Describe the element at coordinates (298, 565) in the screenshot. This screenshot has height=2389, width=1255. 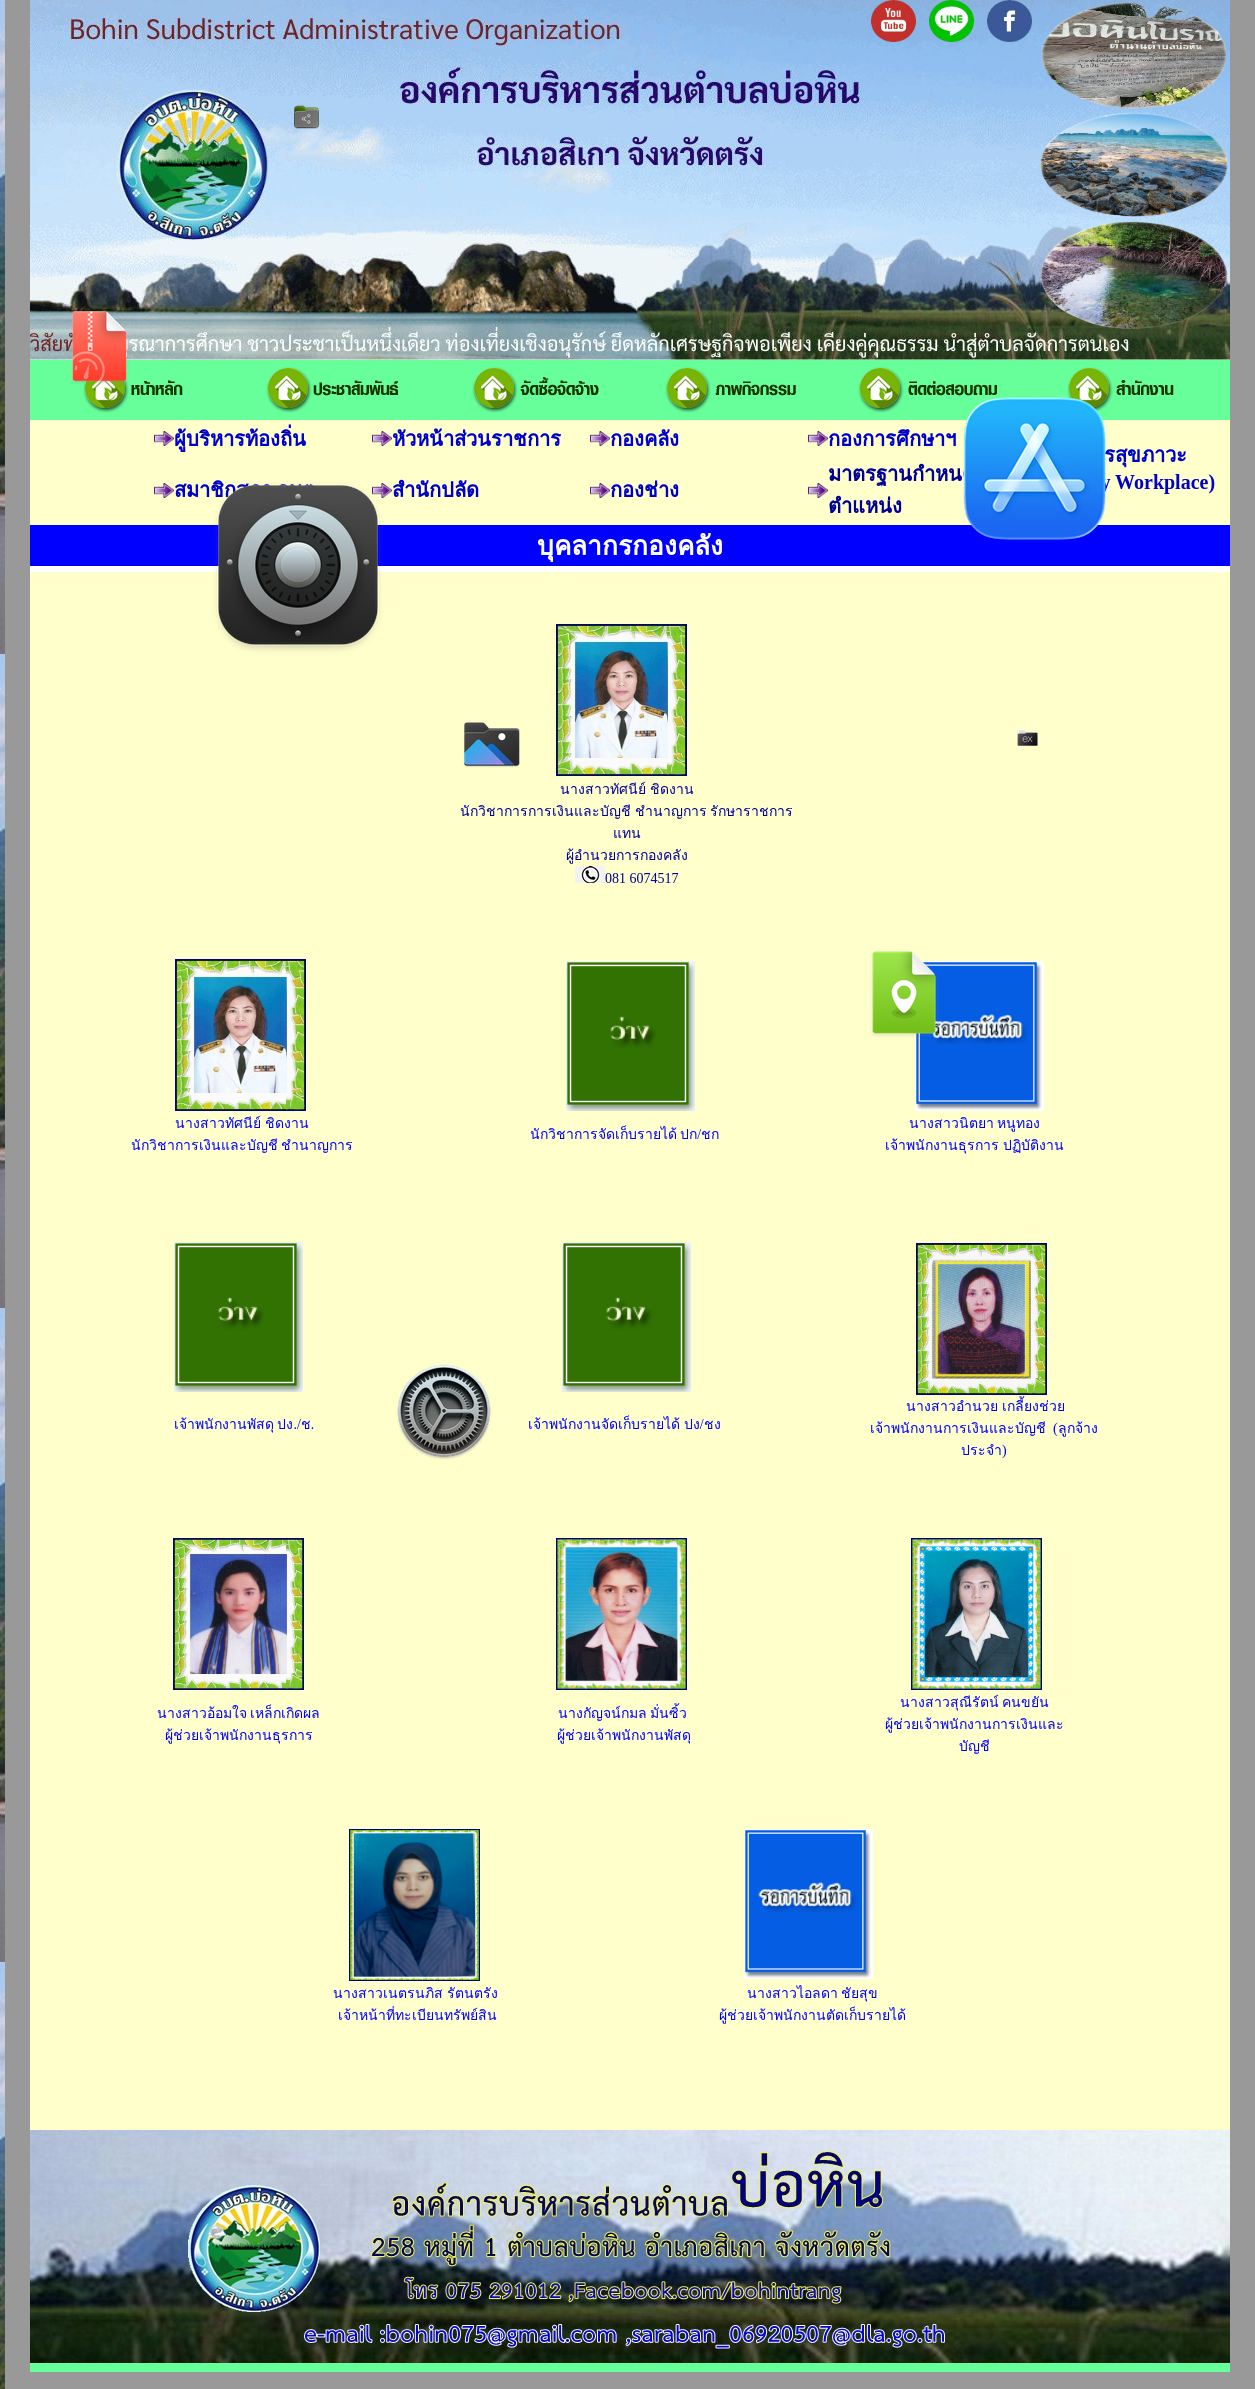
I see `open security and privacy settings` at that location.